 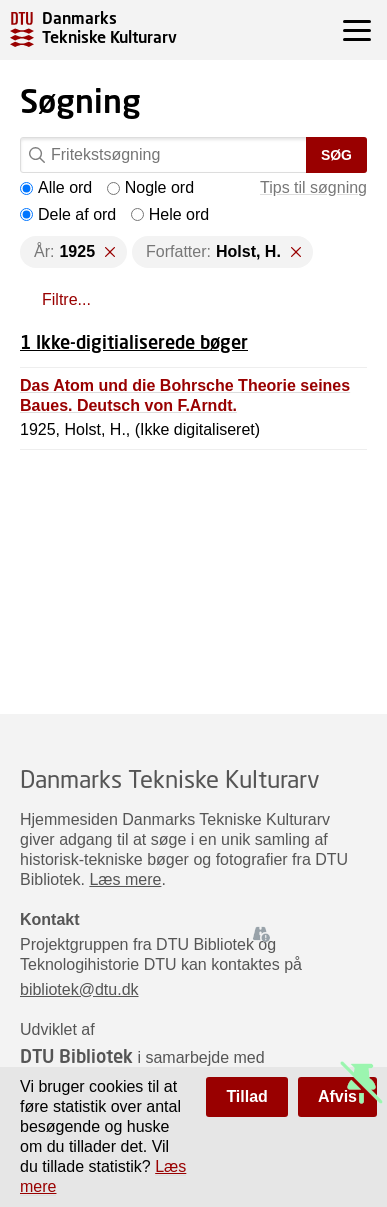 What do you see at coordinates (361, 1082) in the screenshot?
I see `unpin this item` at bounding box center [361, 1082].